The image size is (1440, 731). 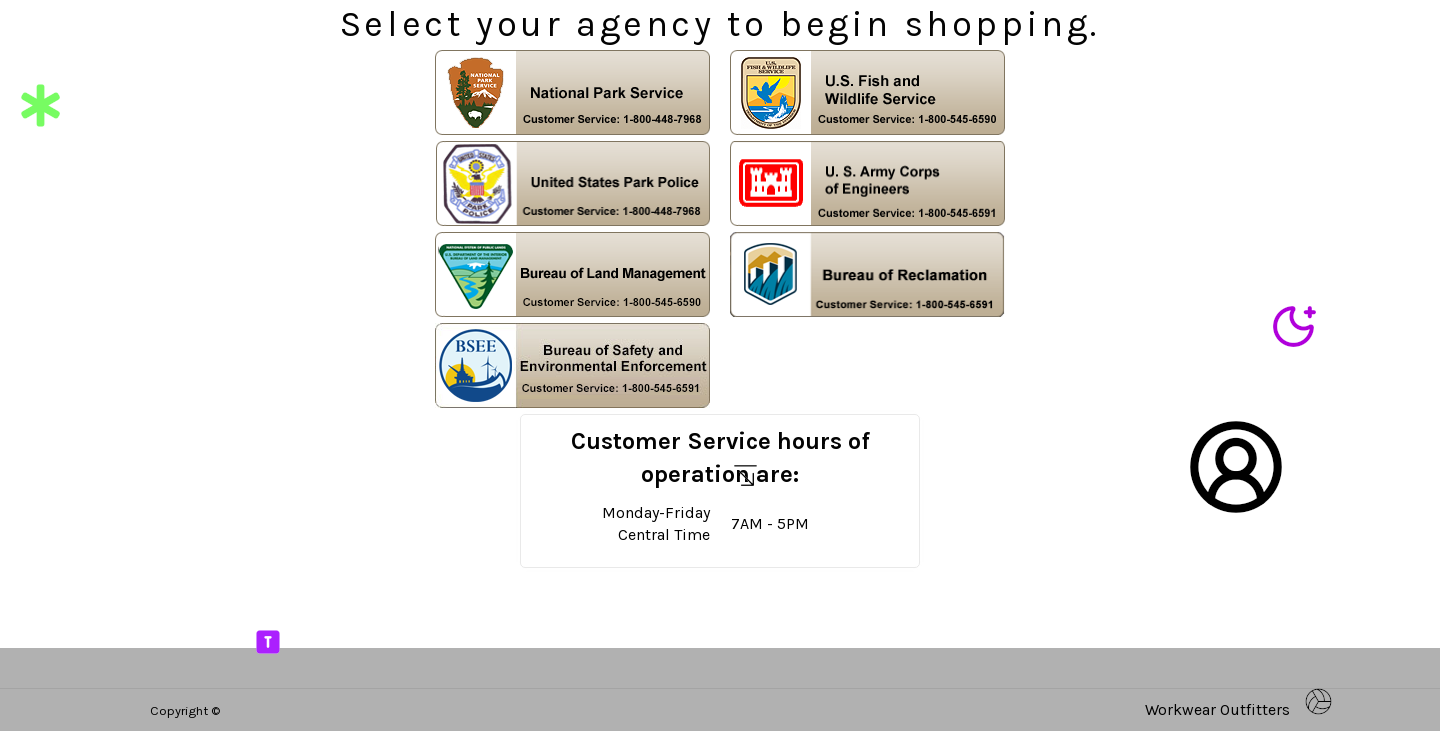 What do you see at coordinates (1236, 467) in the screenshot?
I see `view your profile` at bounding box center [1236, 467].